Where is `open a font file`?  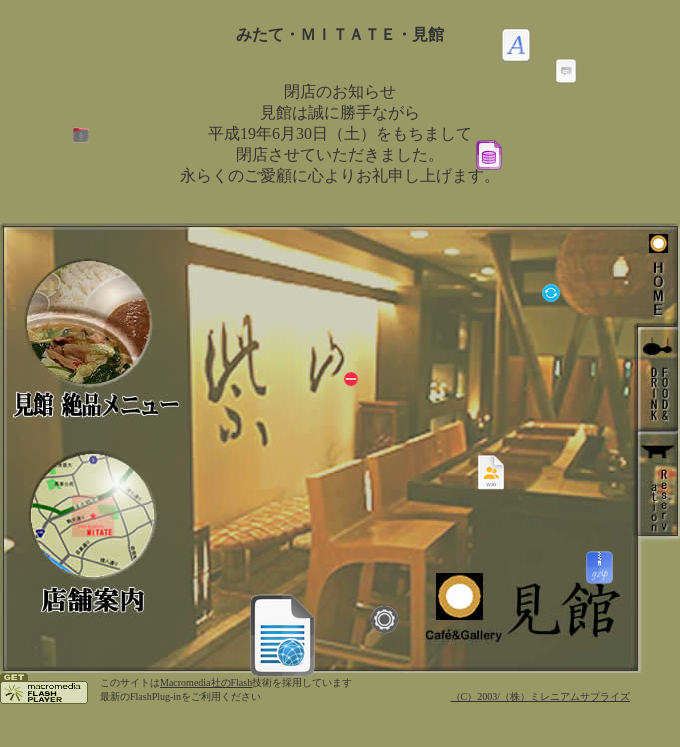 open a font file is located at coordinates (516, 45).